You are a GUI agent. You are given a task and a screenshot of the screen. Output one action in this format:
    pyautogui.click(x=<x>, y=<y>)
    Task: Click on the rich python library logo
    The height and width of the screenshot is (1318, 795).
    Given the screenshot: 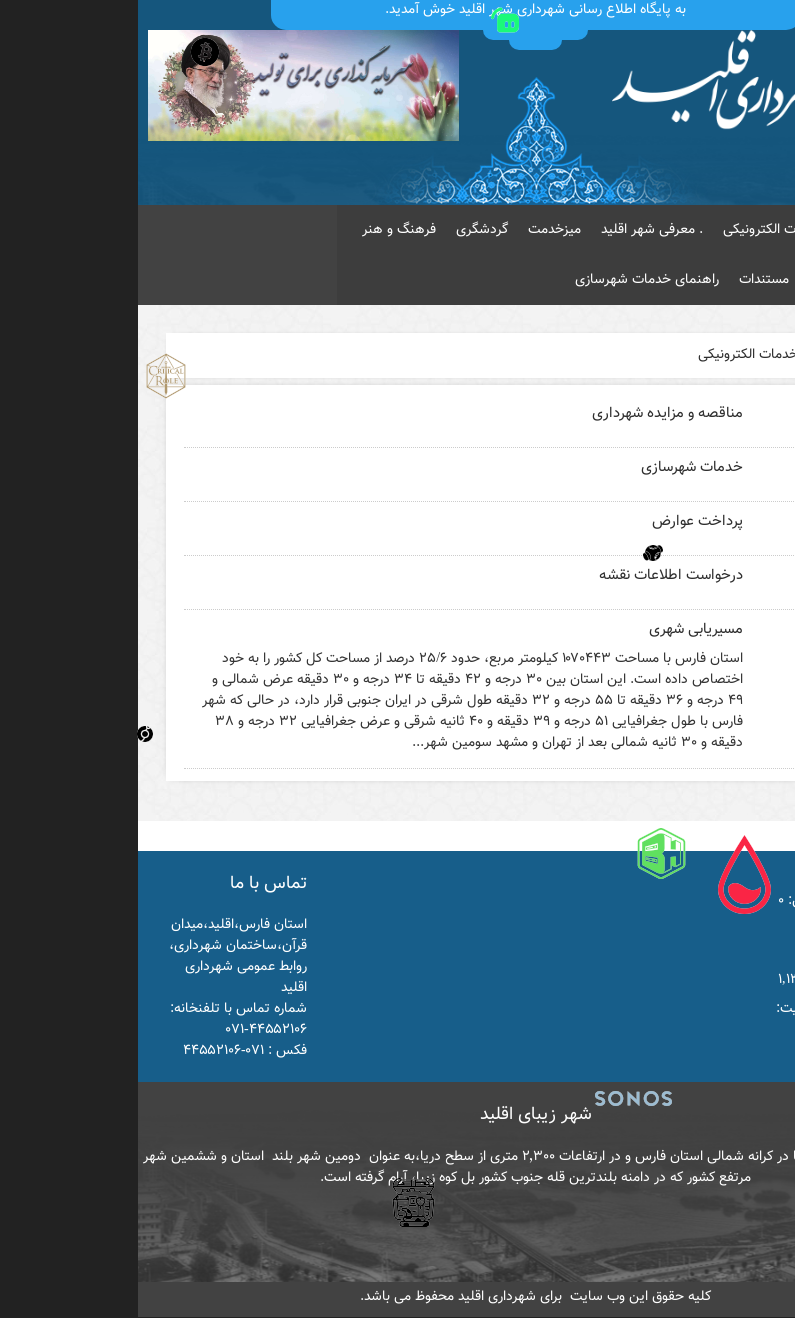 What is the action you would take?
    pyautogui.click(x=413, y=1202)
    